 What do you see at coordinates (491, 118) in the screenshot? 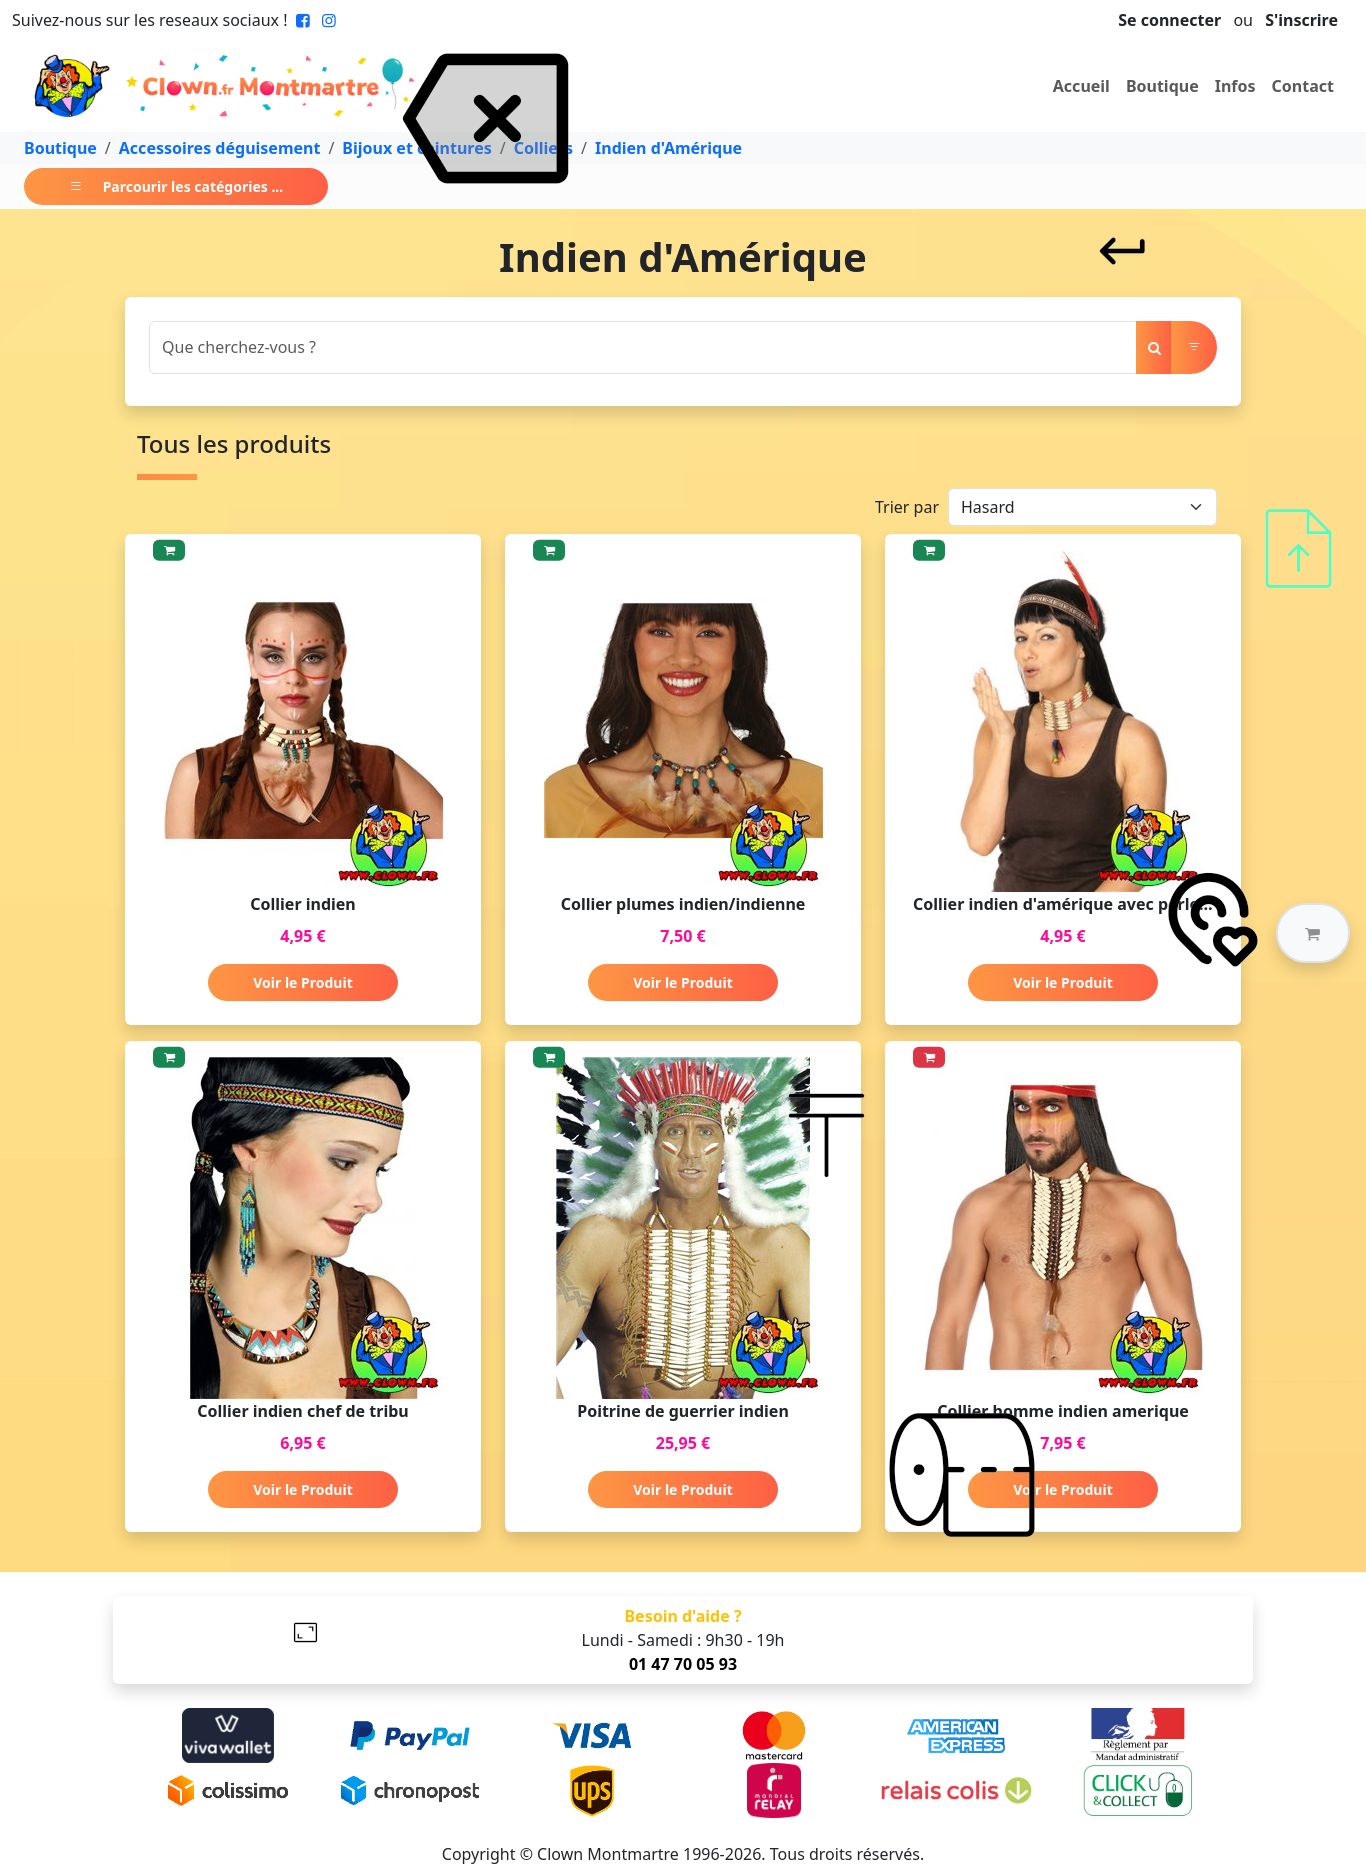
I see `delete the previous character` at bounding box center [491, 118].